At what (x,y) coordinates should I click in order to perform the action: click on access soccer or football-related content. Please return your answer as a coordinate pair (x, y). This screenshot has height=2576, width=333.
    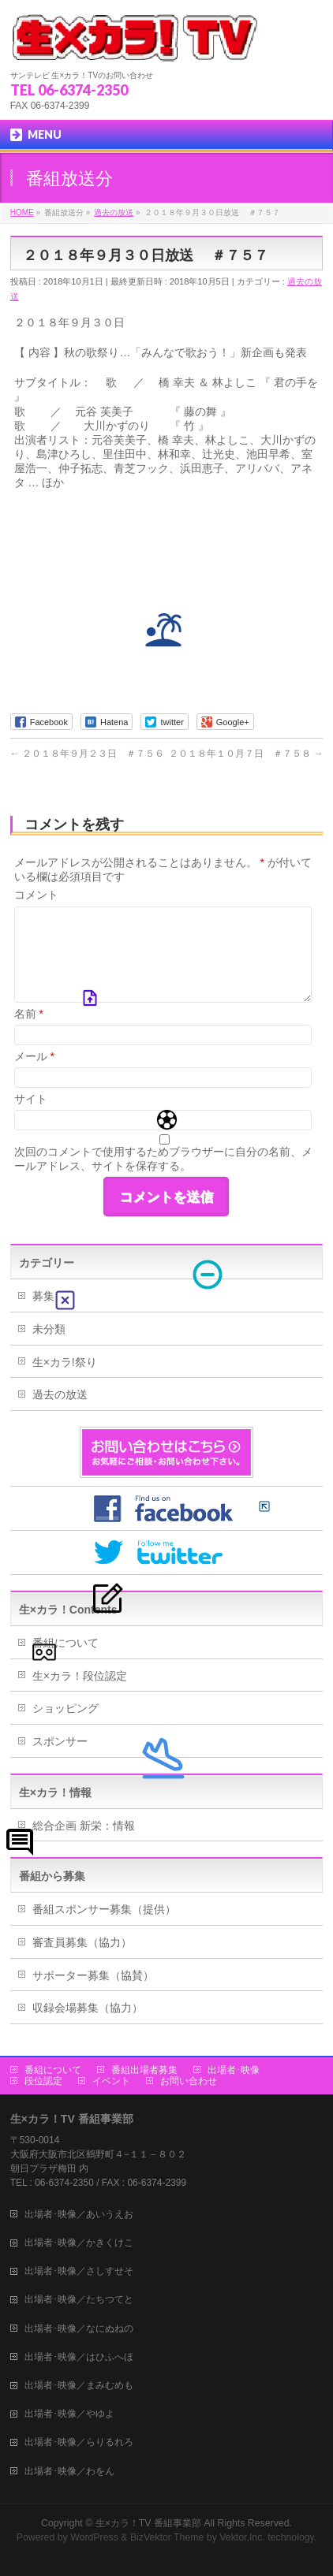
    Looking at the image, I should click on (166, 1119).